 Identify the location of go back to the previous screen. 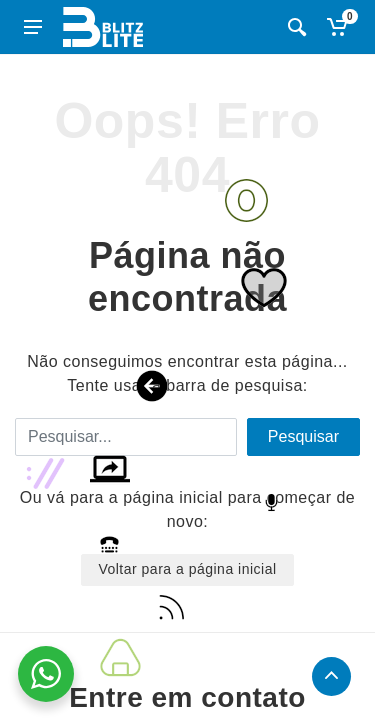
(152, 386).